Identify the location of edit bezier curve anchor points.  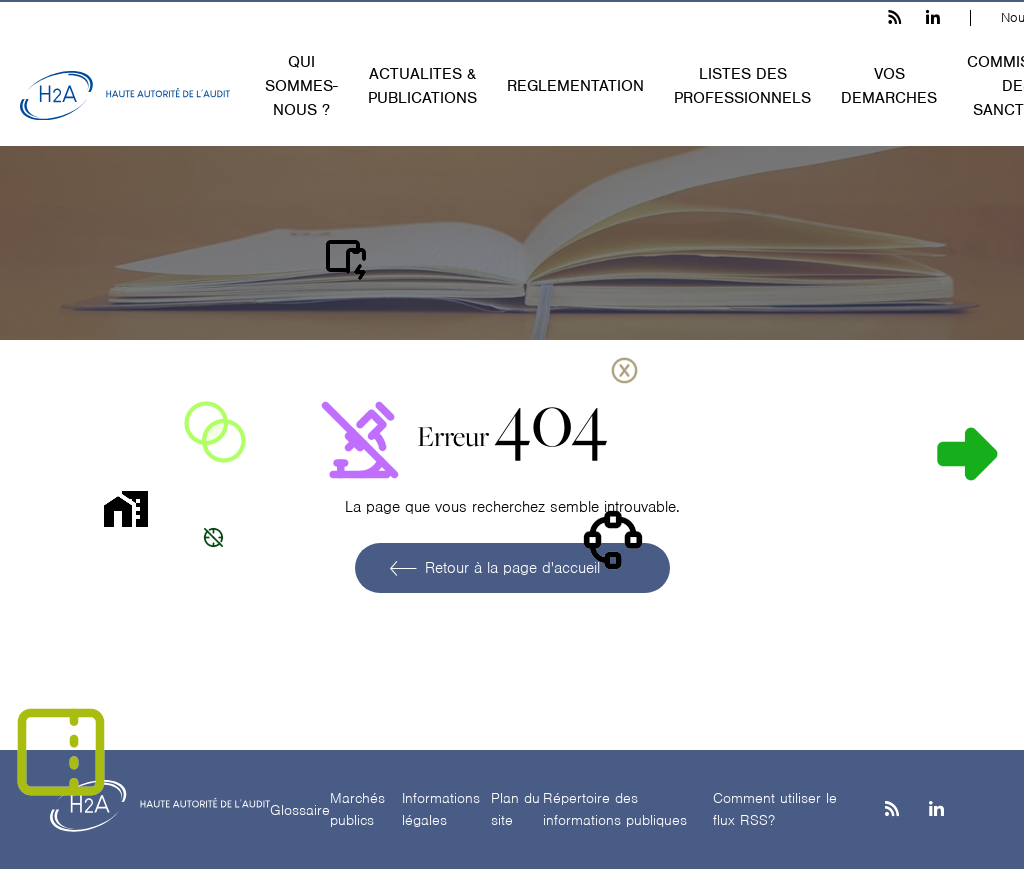
(613, 540).